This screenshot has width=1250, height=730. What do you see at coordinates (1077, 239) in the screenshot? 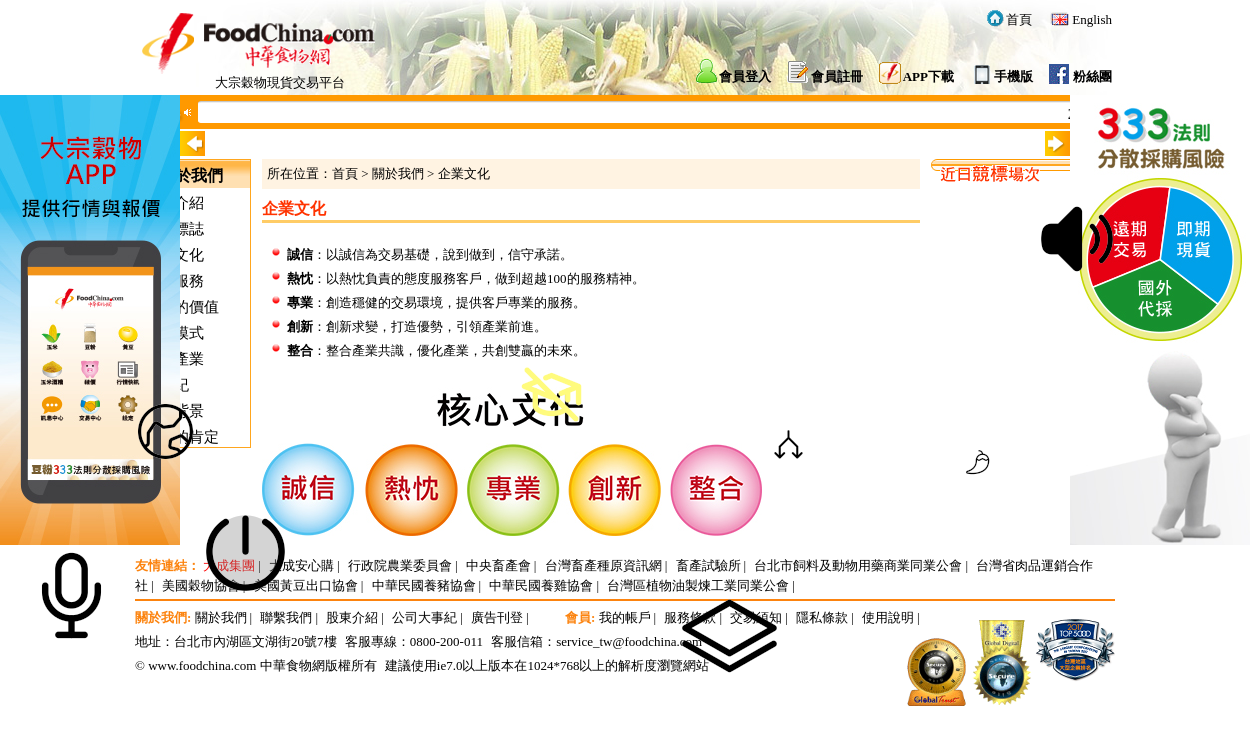
I see `adjust or unmute audio volume` at bounding box center [1077, 239].